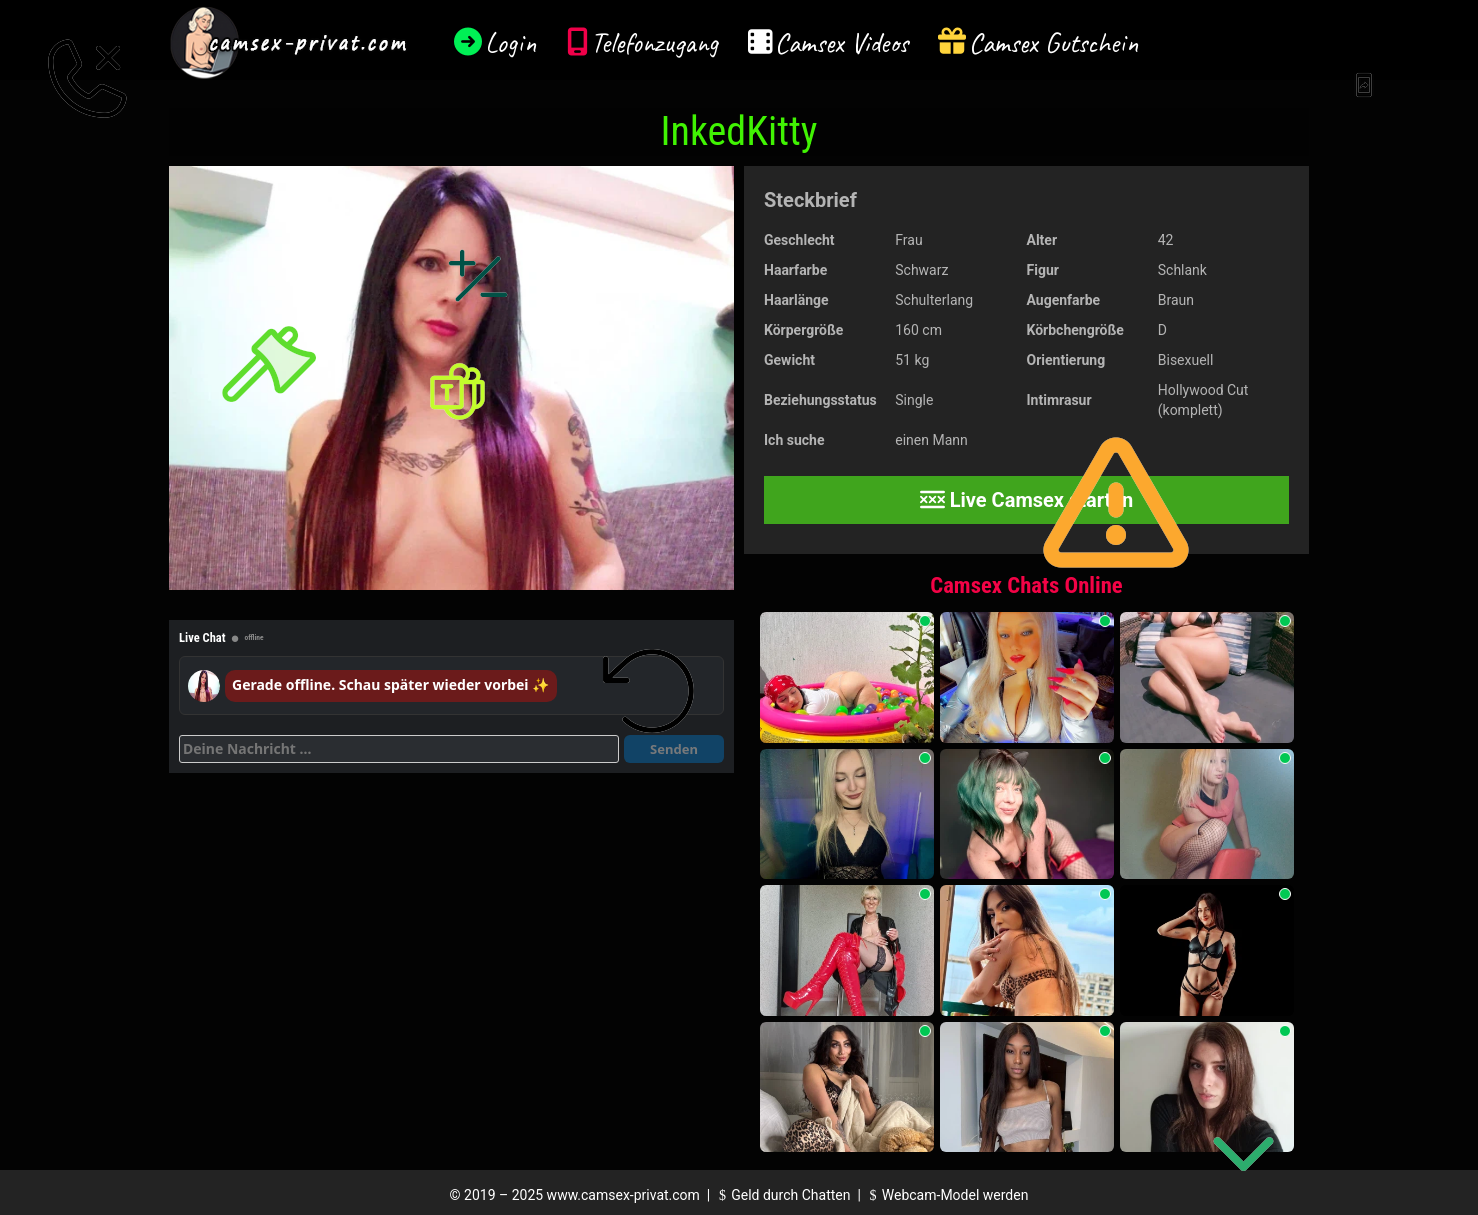 The width and height of the screenshot is (1478, 1215). Describe the element at coordinates (457, 392) in the screenshot. I see `open microsoft teams` at that location.